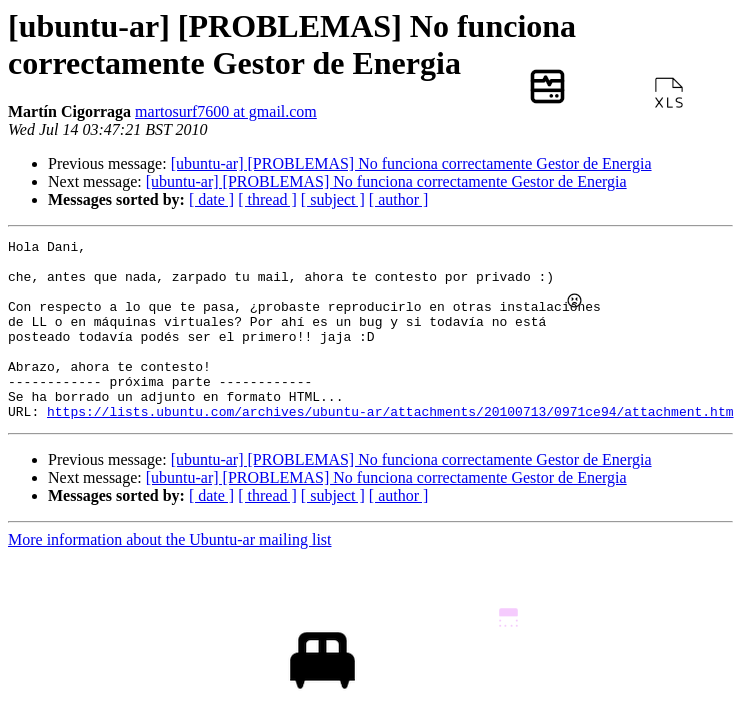 The height and width of the screenshot is (720, 741). What do you see at coordinates (508, 617) in the screenshot?
I see `align content to the top of a container` at bounding box center [508, 617].